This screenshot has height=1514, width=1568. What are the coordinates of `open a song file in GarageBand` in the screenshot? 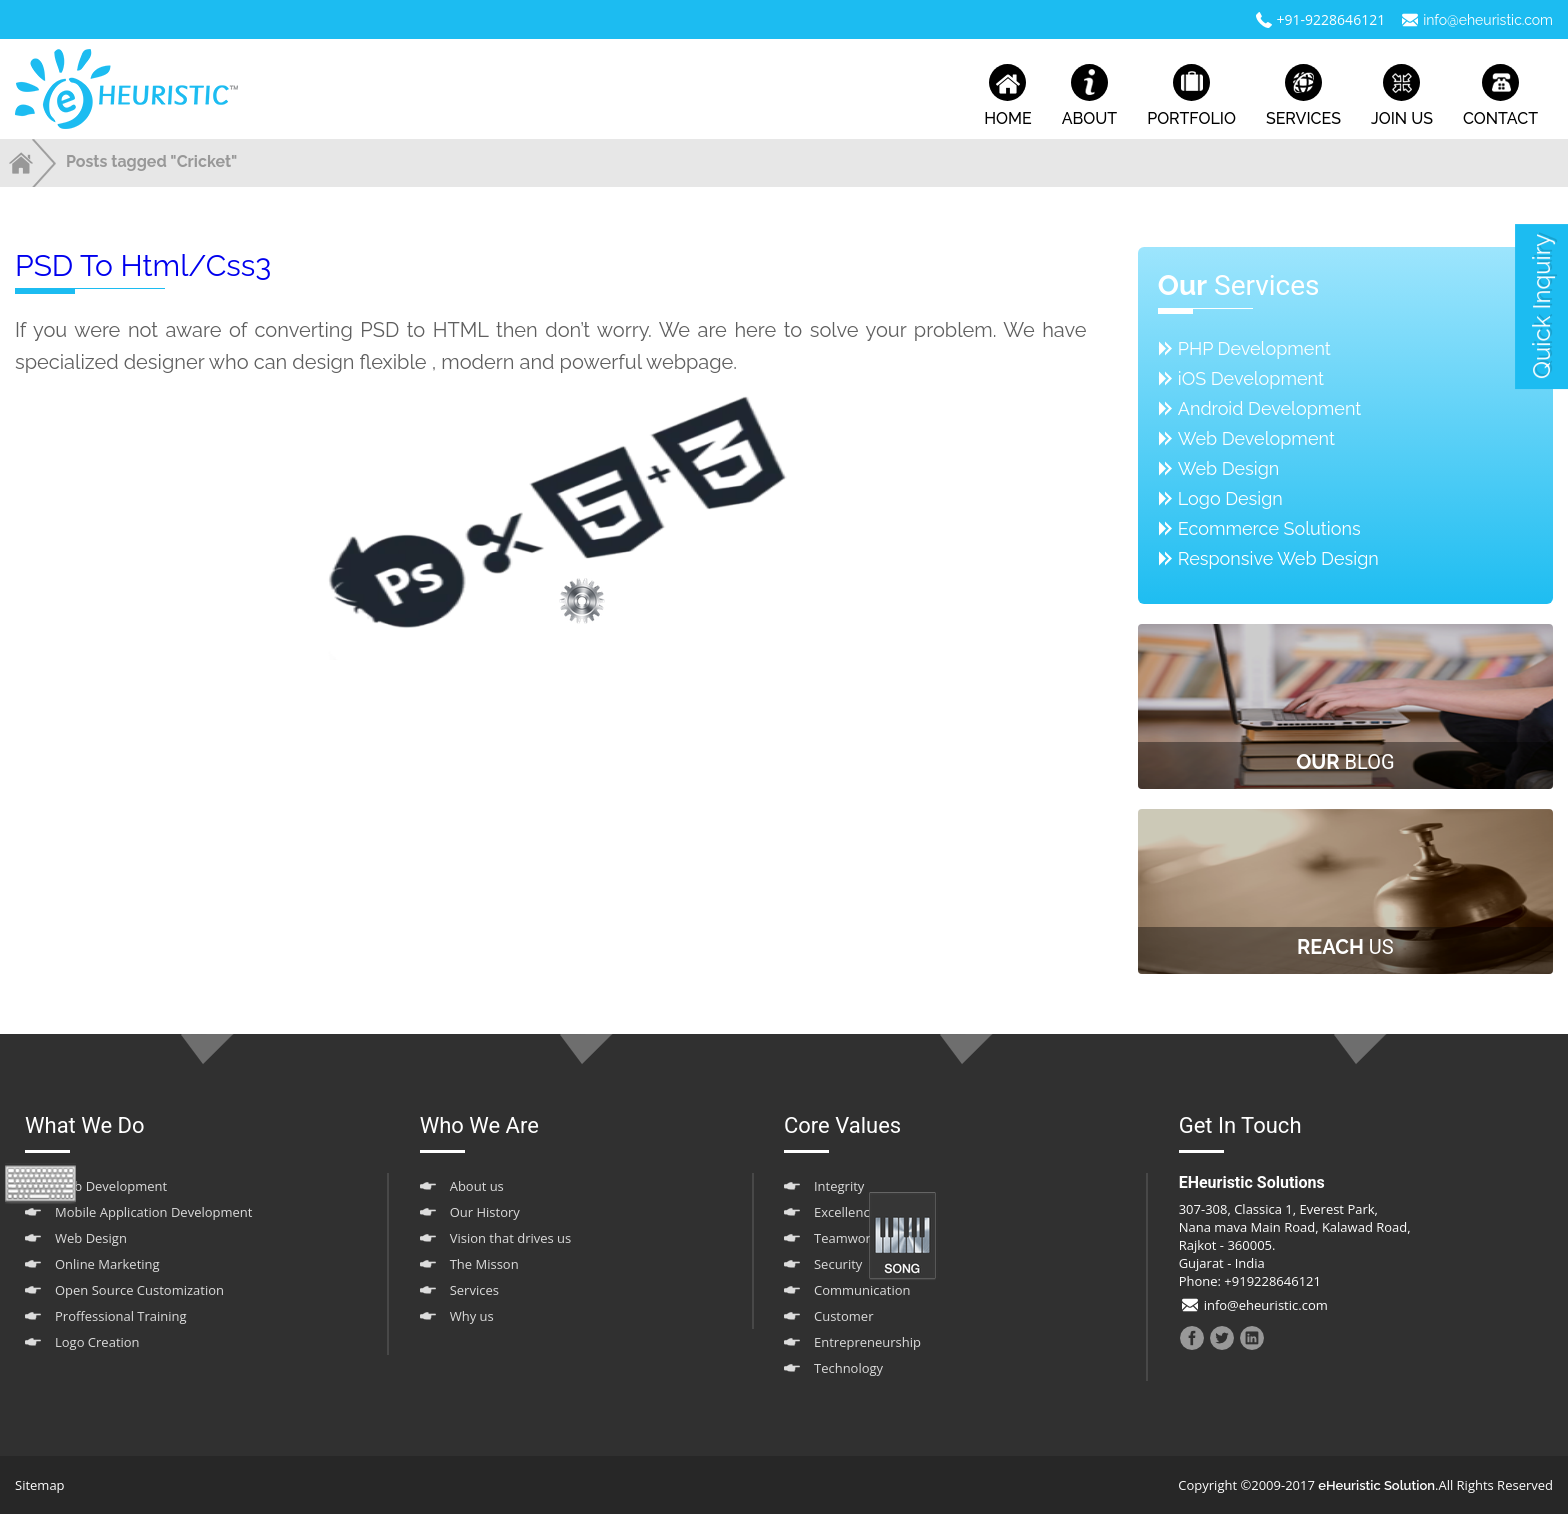 It's located at (902, 1237).